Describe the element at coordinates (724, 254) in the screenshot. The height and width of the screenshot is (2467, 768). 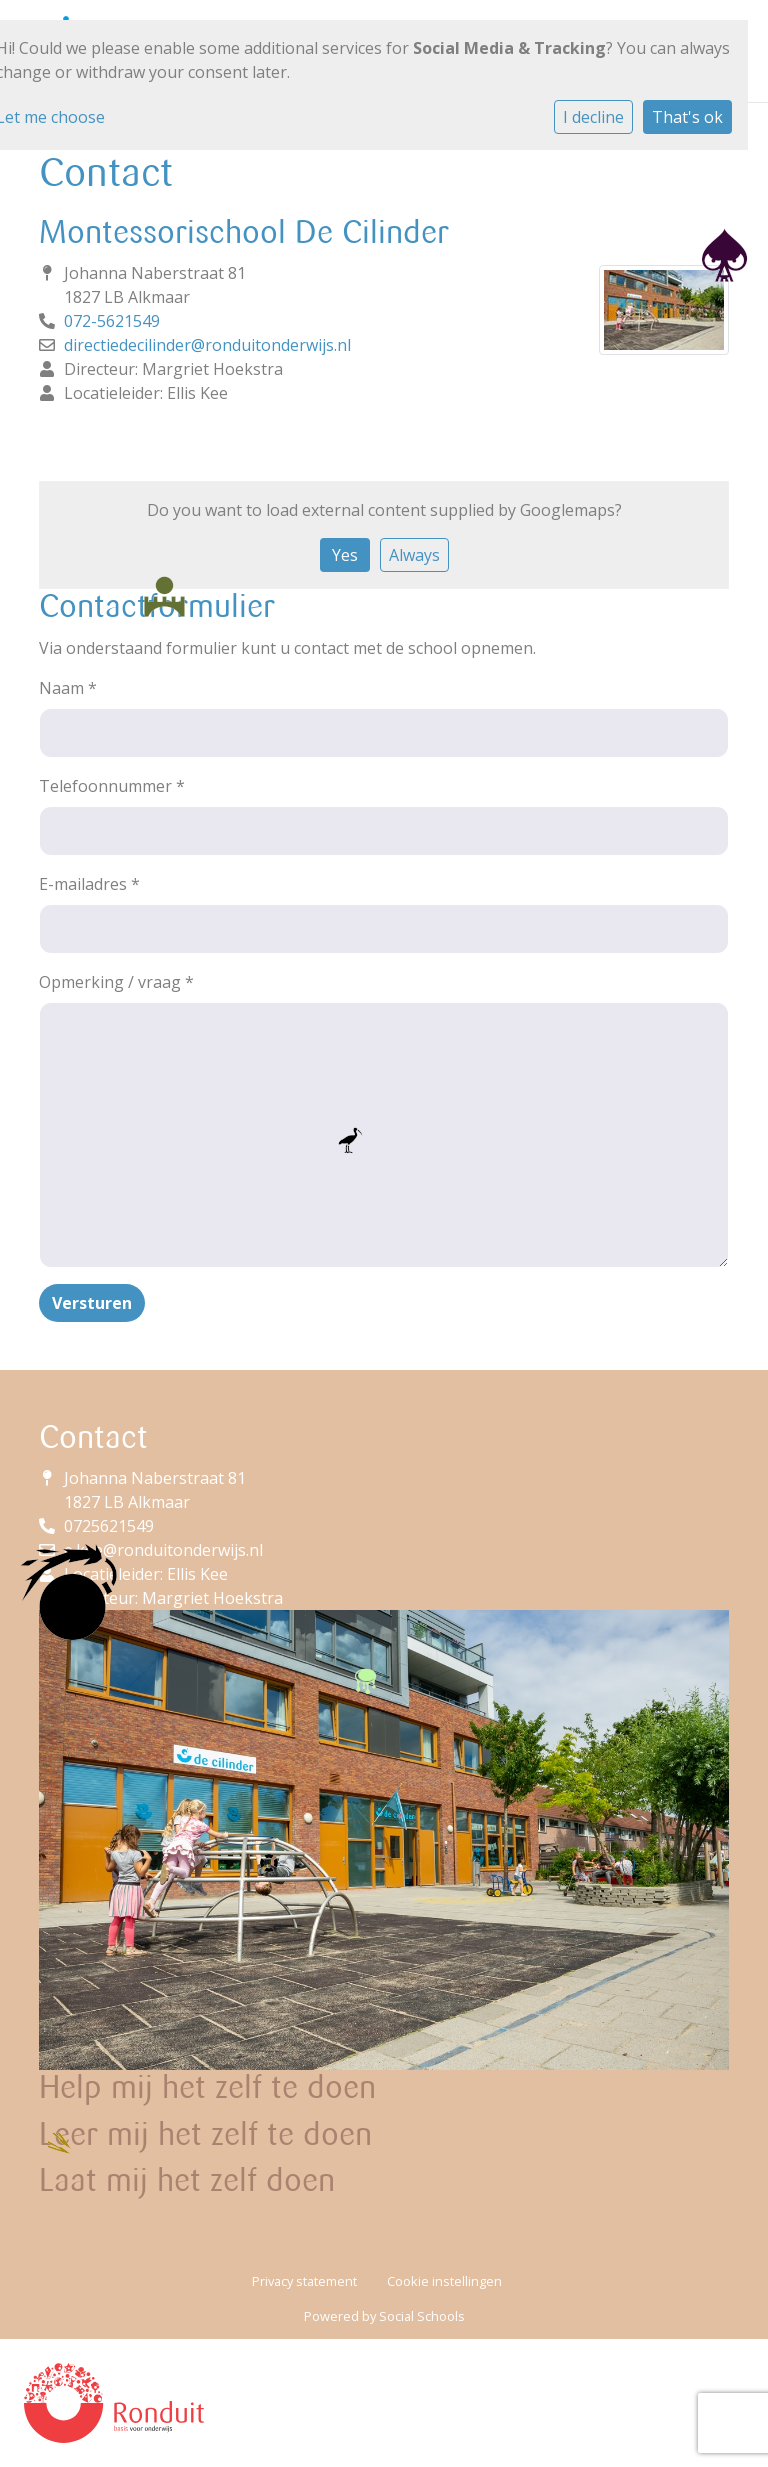
I see `indicates death or game over in a card game` at that location.